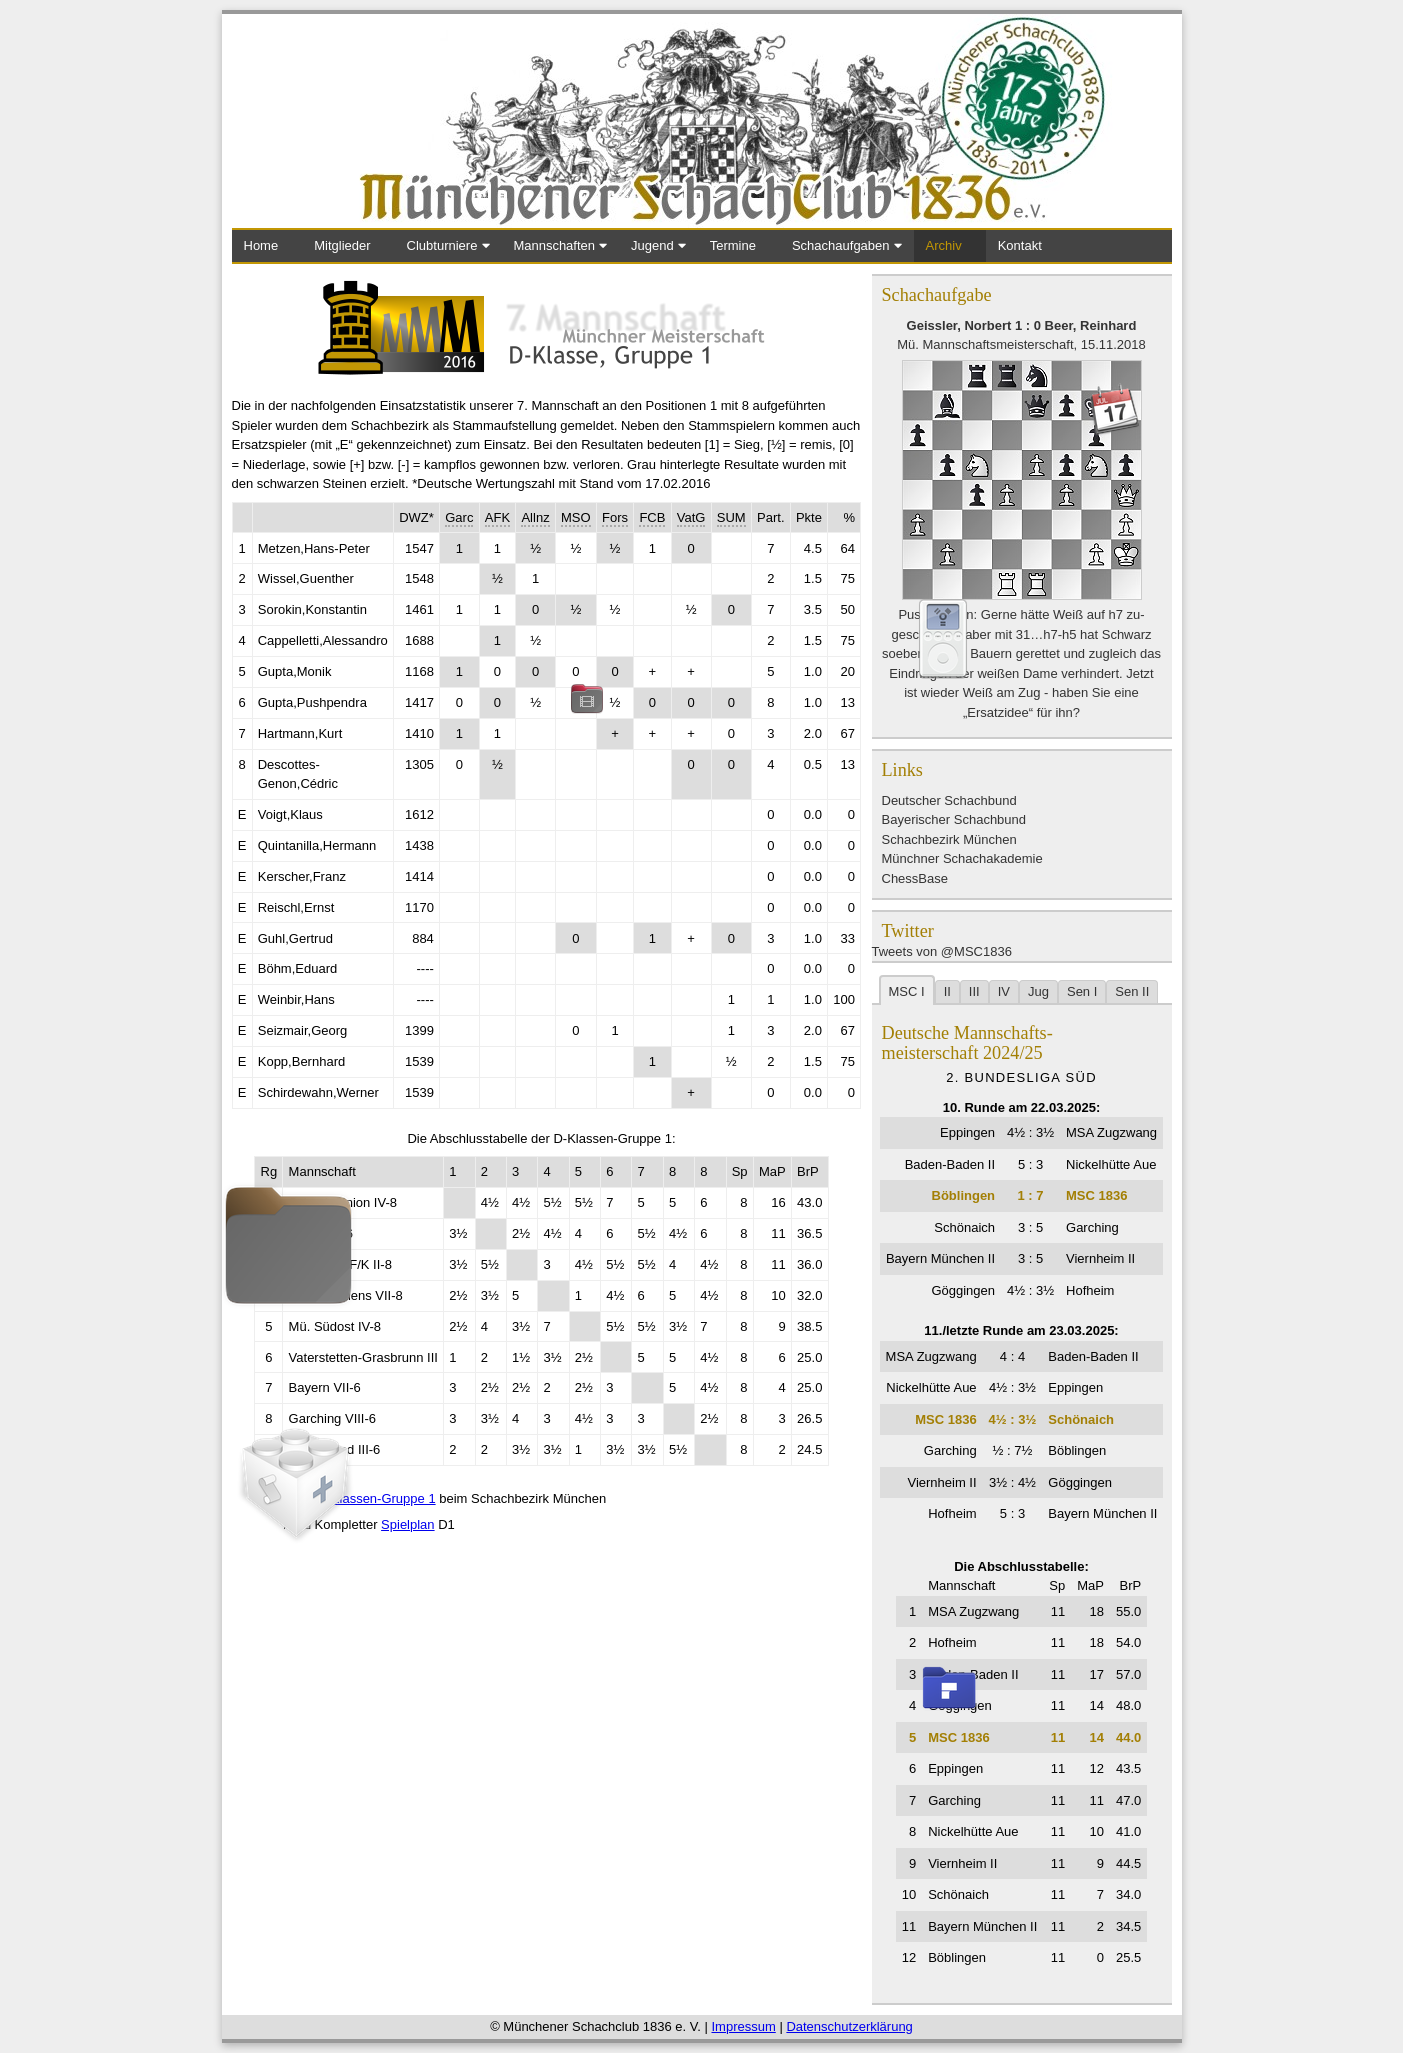  What do you see at coordinates (587, 698) in the screenshot?
I see `open videos folder` at bounding box center [587, 698].